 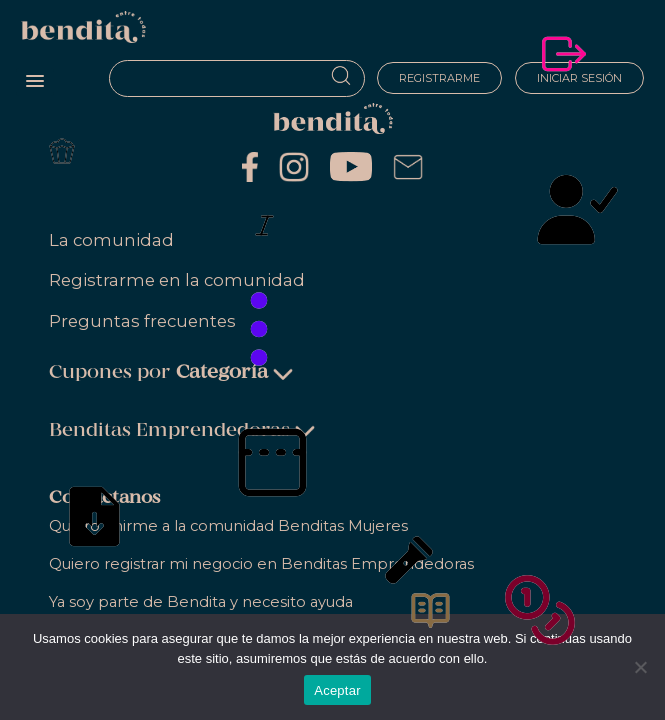 What do you see at coordinates (409, 560) in the screenshot?
I see `turn on device flashlight` at bounding box center [409, 560].